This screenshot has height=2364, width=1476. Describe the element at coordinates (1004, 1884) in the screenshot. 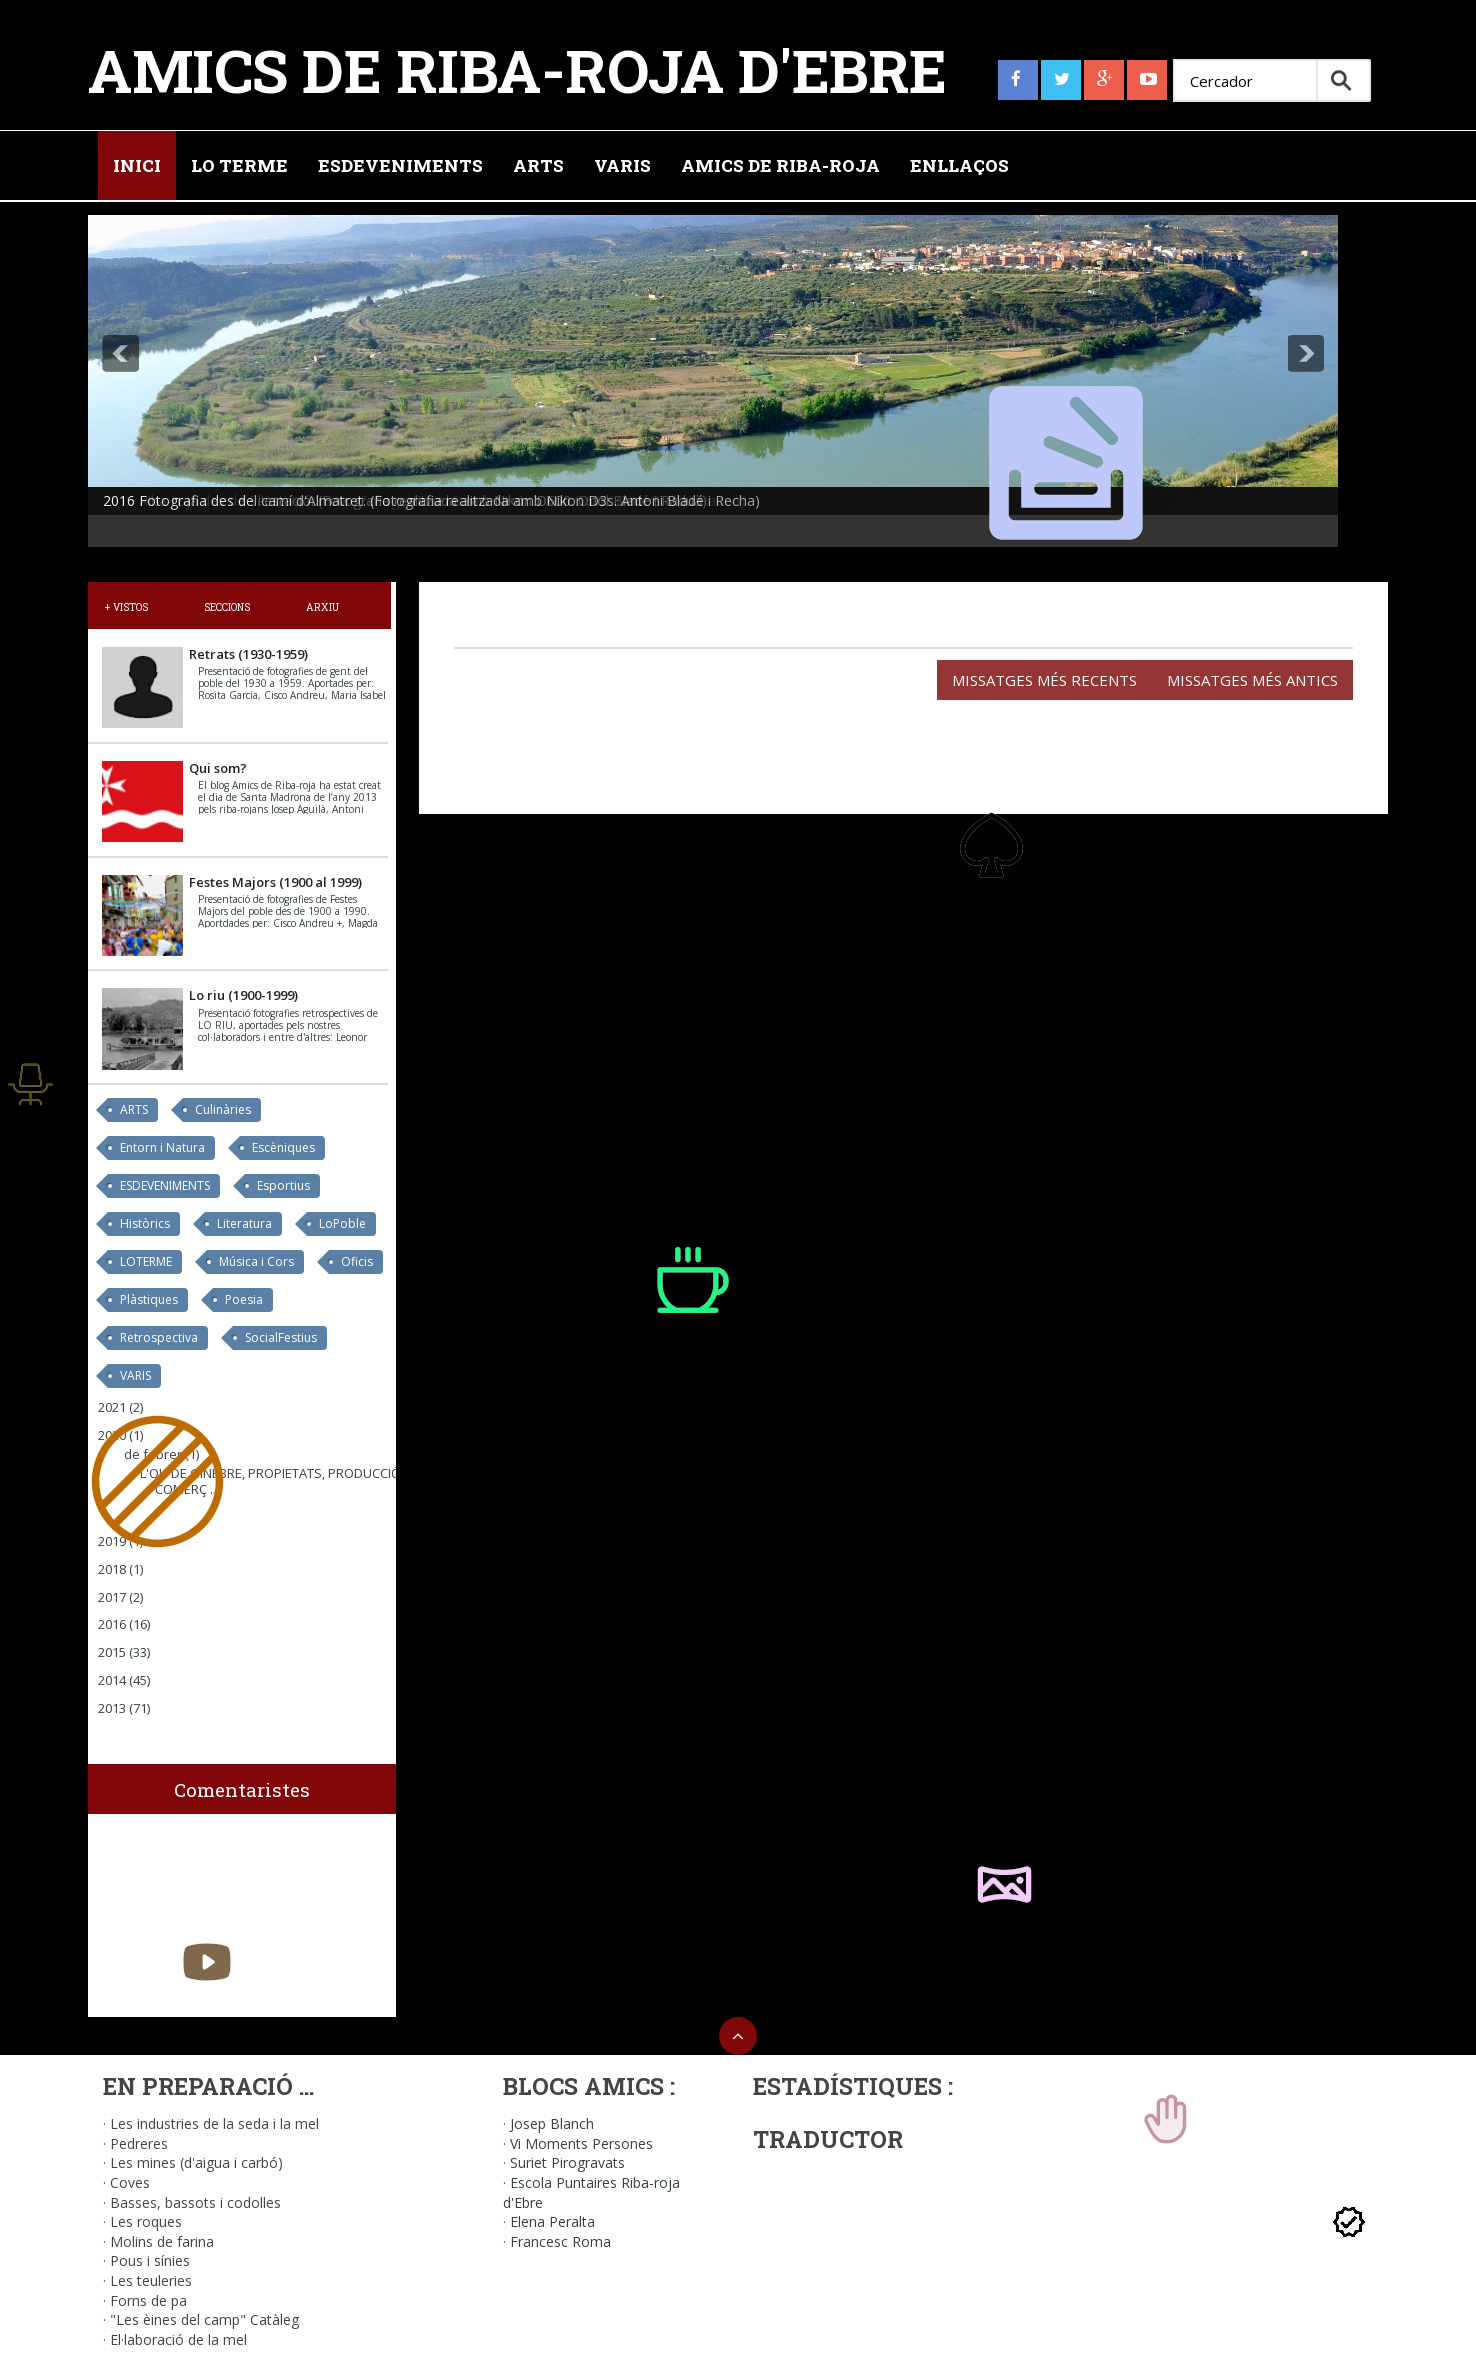

I see `view panorama or wide-angle photos` at that location.